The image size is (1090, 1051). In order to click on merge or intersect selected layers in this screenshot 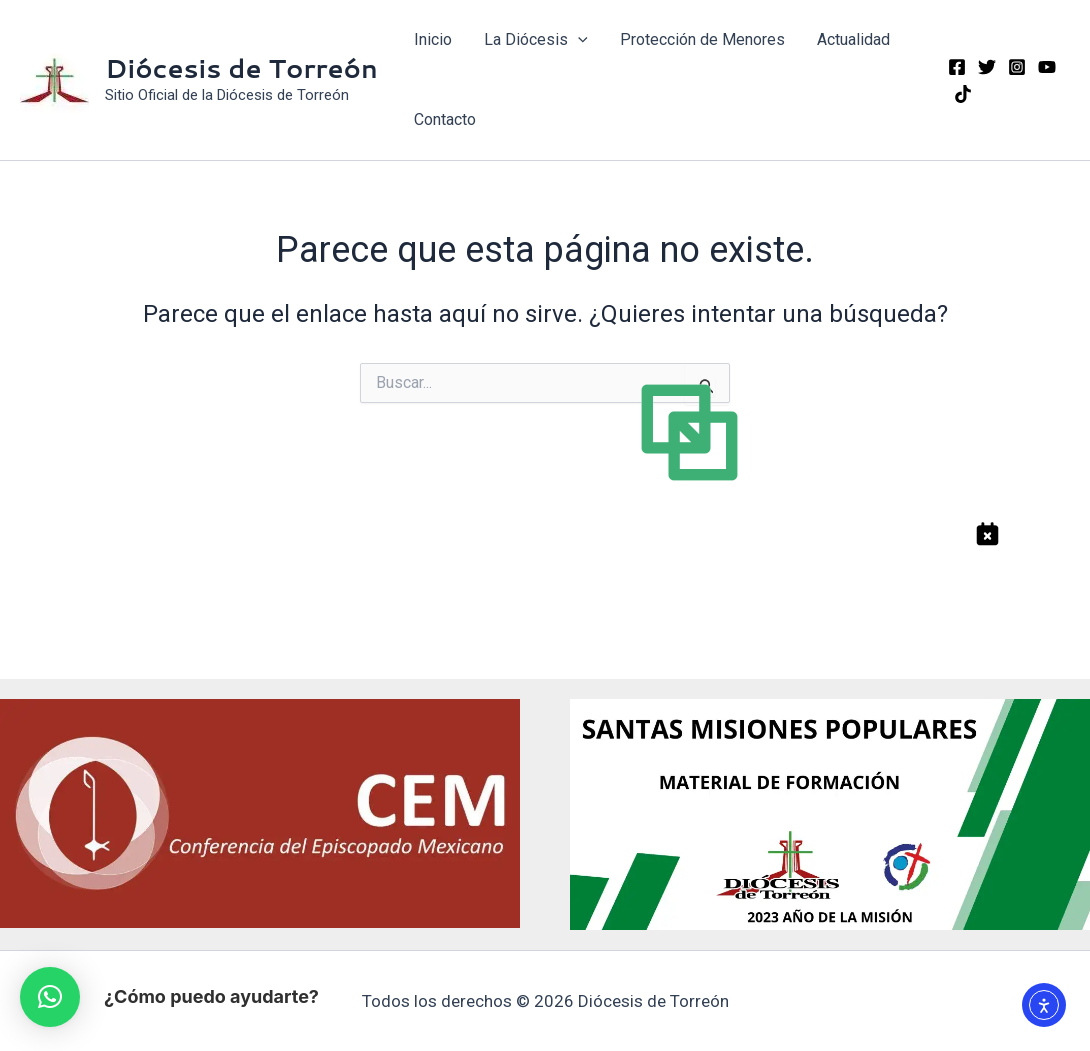, I will do `click(689, 432)`.